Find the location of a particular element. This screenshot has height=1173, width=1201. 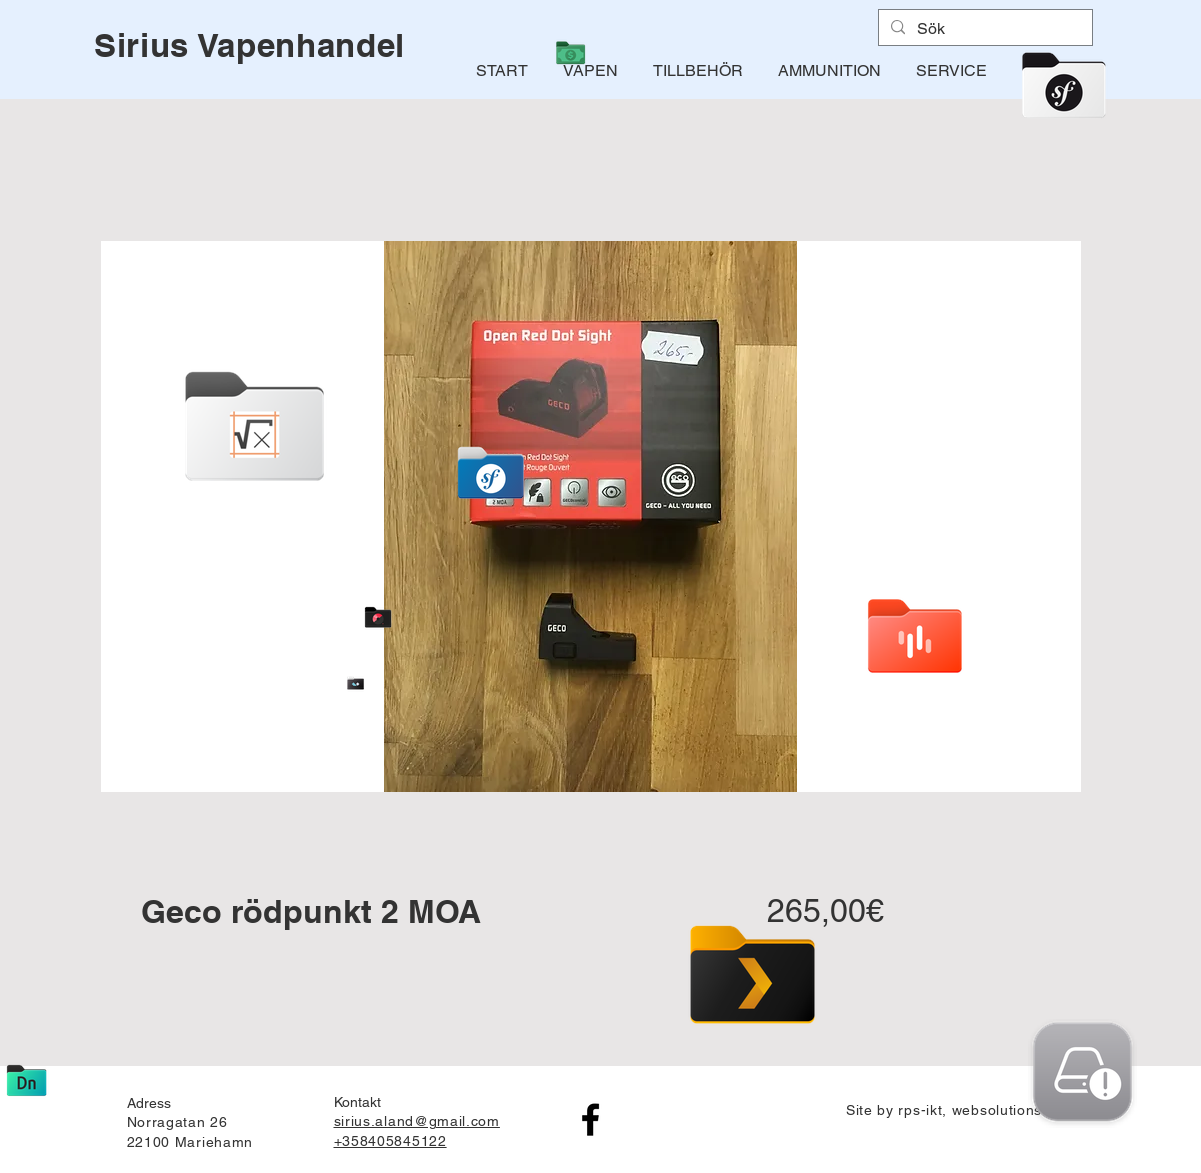

open alpinejs project folder is located at coordinates (355, 683).